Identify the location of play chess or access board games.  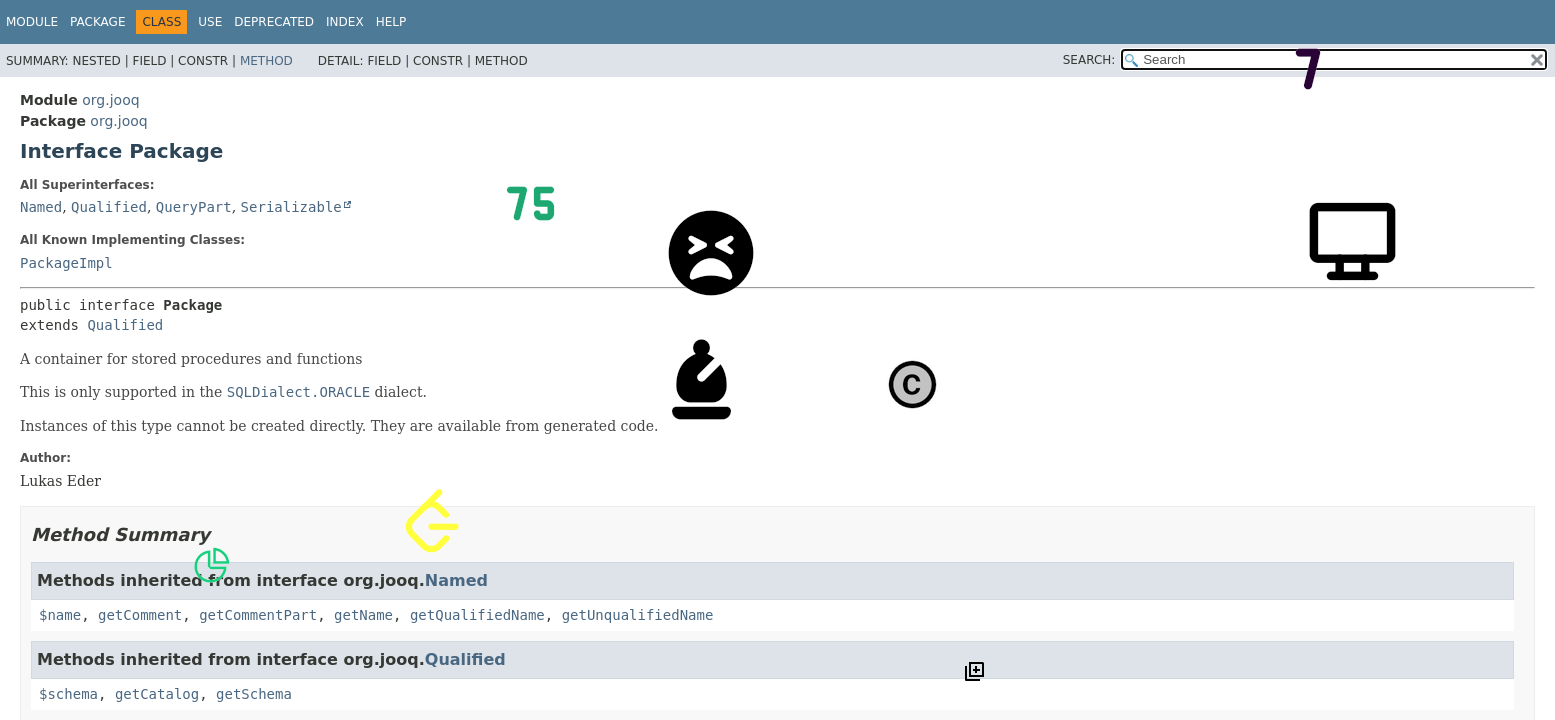
(701, 381).